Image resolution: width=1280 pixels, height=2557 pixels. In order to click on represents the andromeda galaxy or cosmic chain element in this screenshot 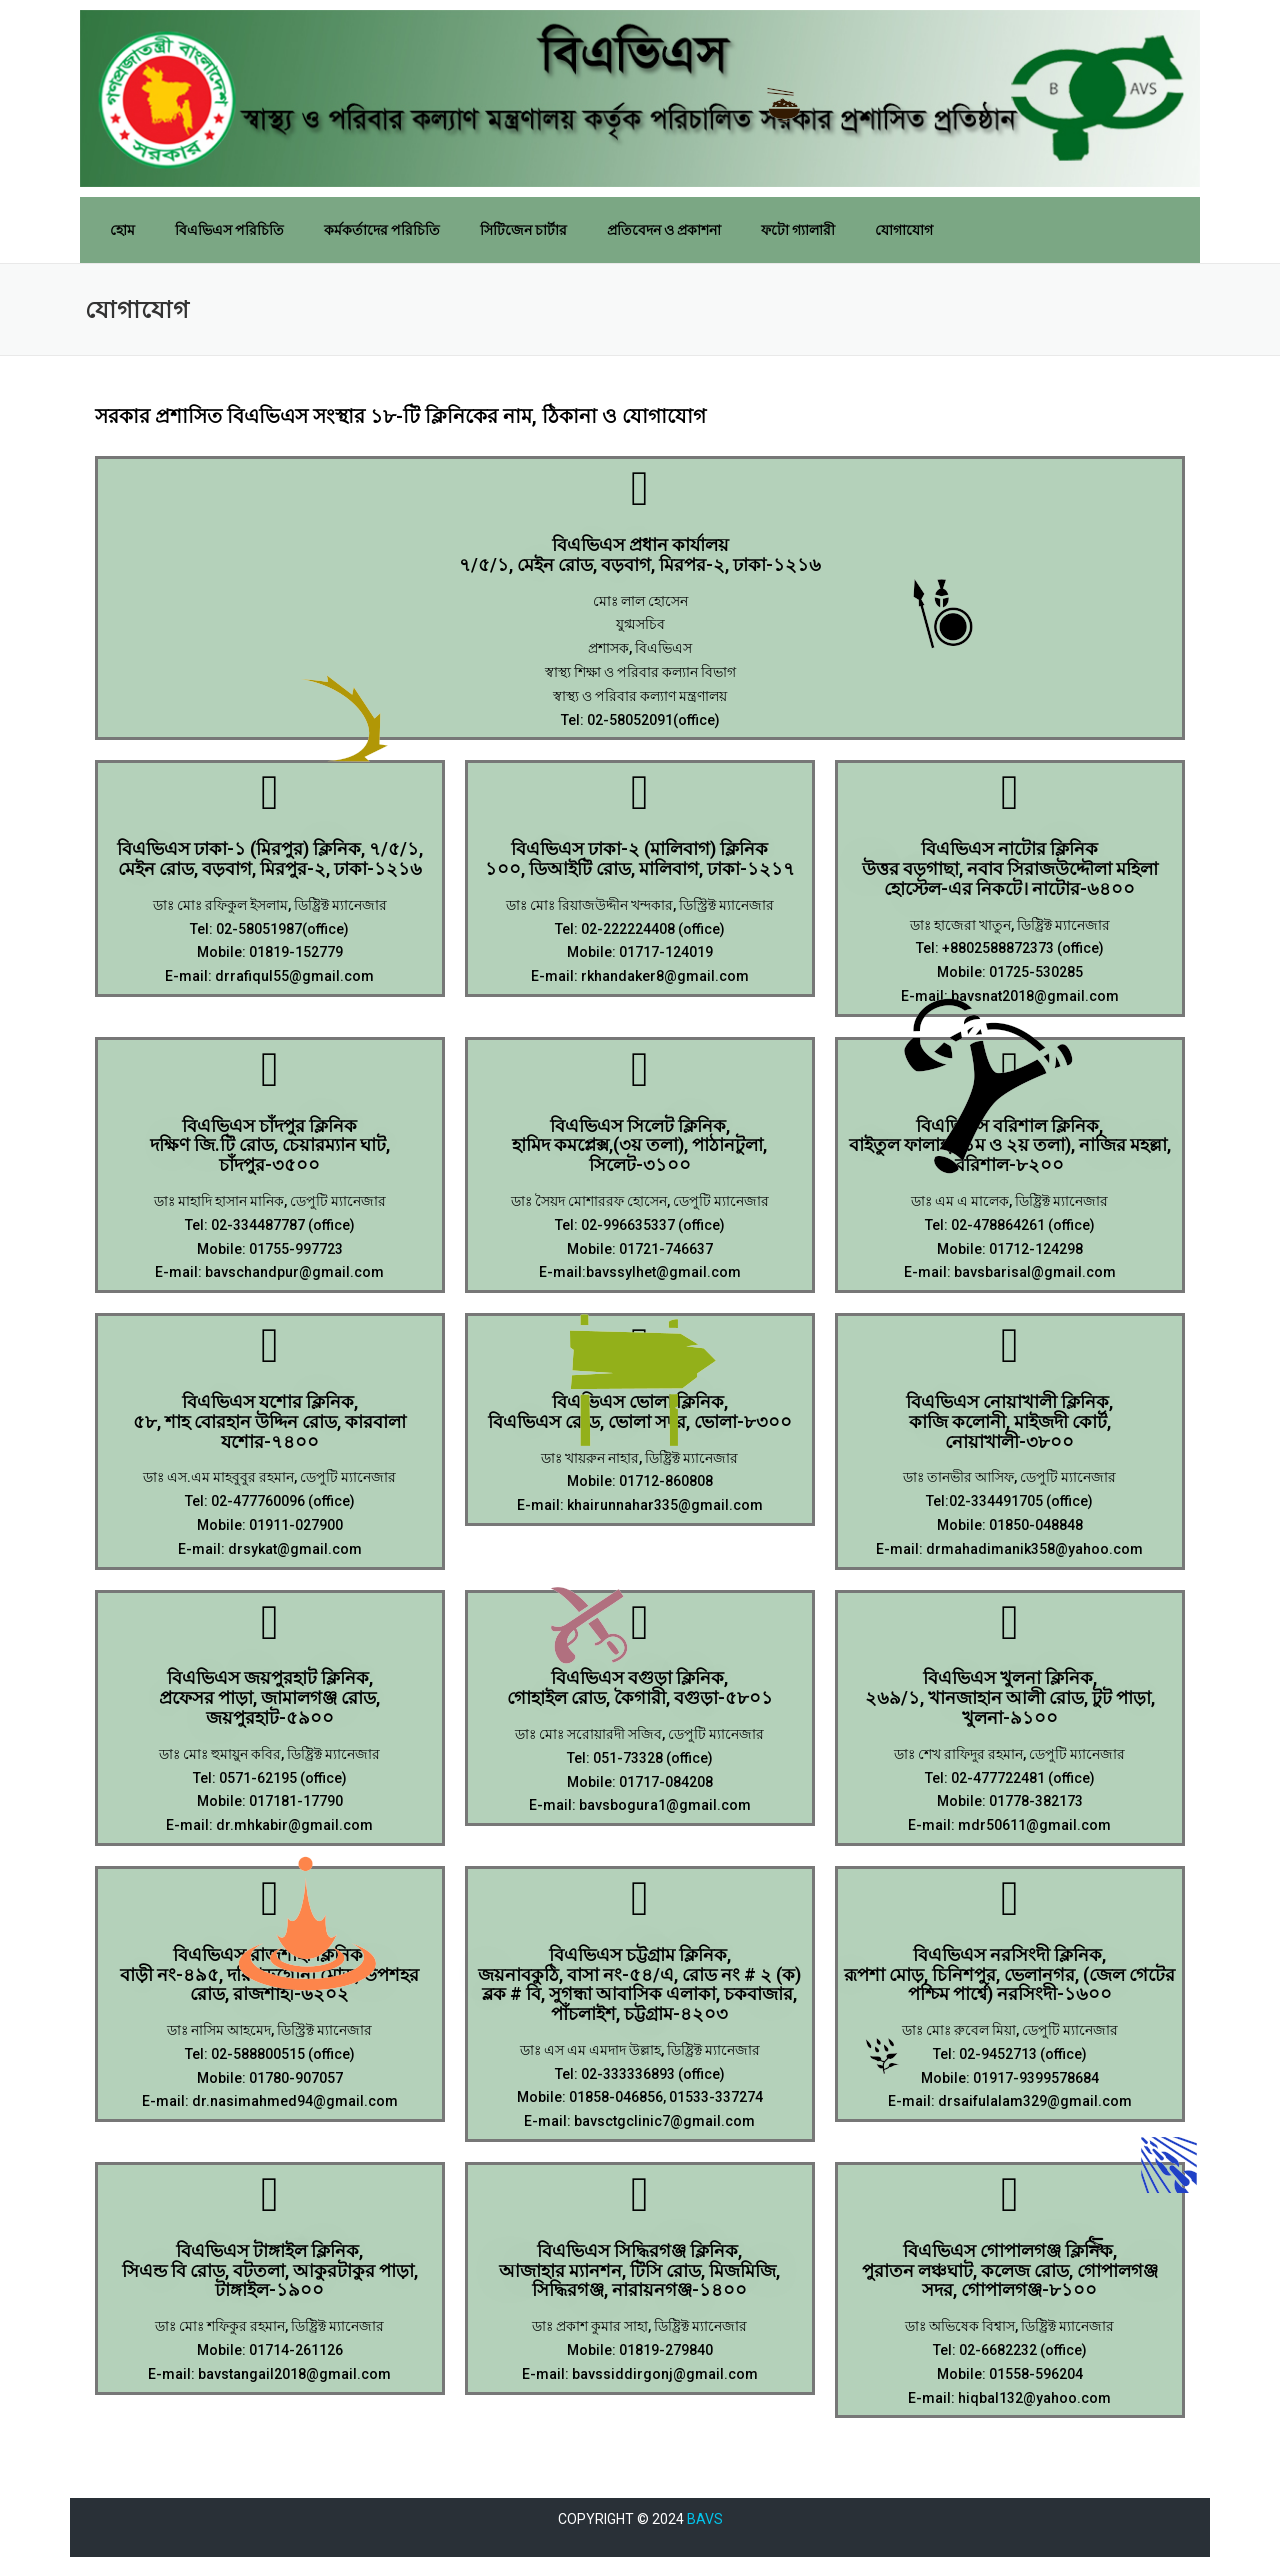, I will do `click(1169, 2165)`.